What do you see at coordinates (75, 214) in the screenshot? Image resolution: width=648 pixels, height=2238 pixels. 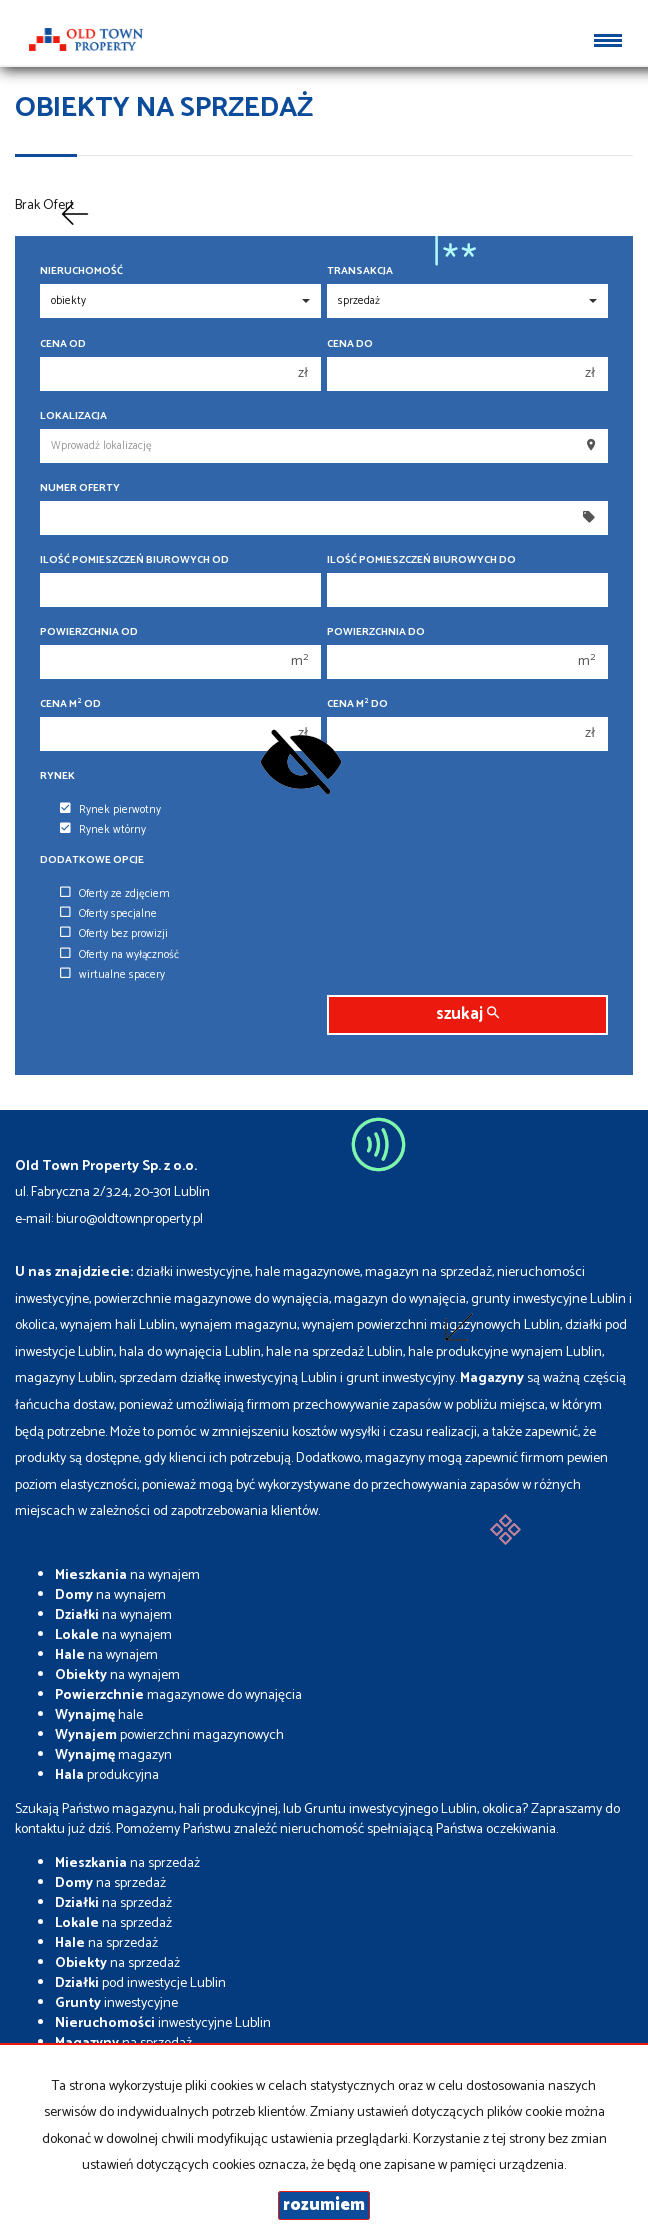 I see `go back to the previous screen` at bounding box center [75, 214].